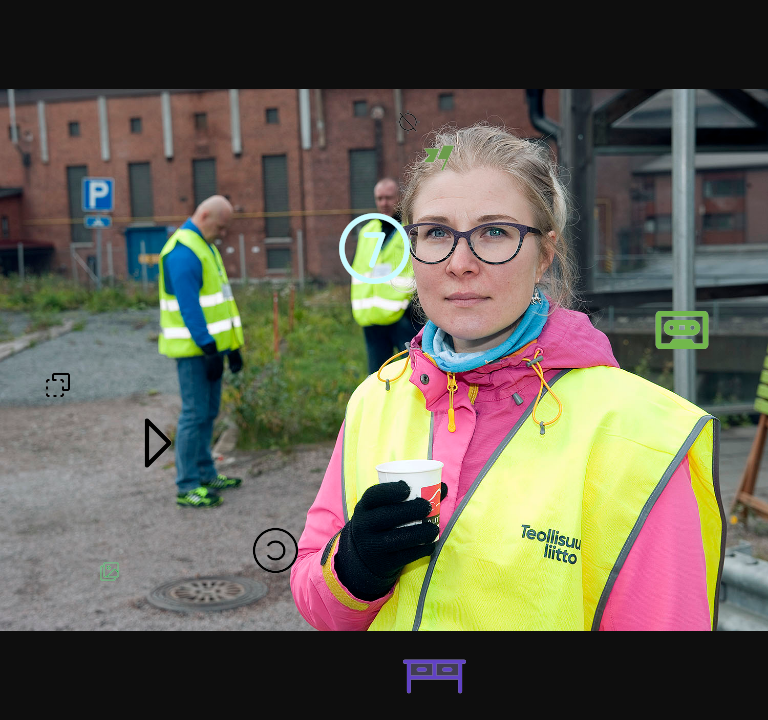 The image size is (768, 720). Describe the element at coordinates (275, 550) in the screenshot. I see `indicates copyleft licensing on content` at that location.